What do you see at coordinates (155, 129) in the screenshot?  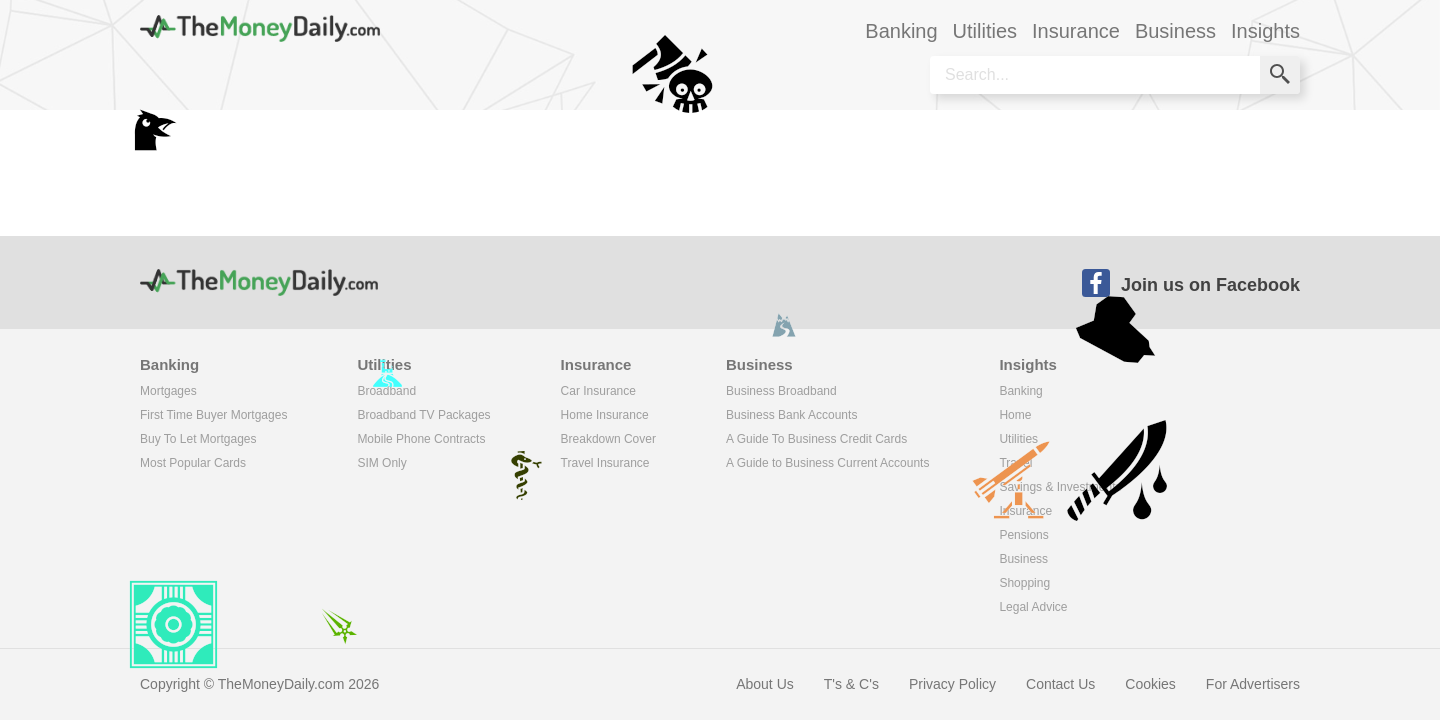 I see `share to twitter` at bounding box center [155, 129].